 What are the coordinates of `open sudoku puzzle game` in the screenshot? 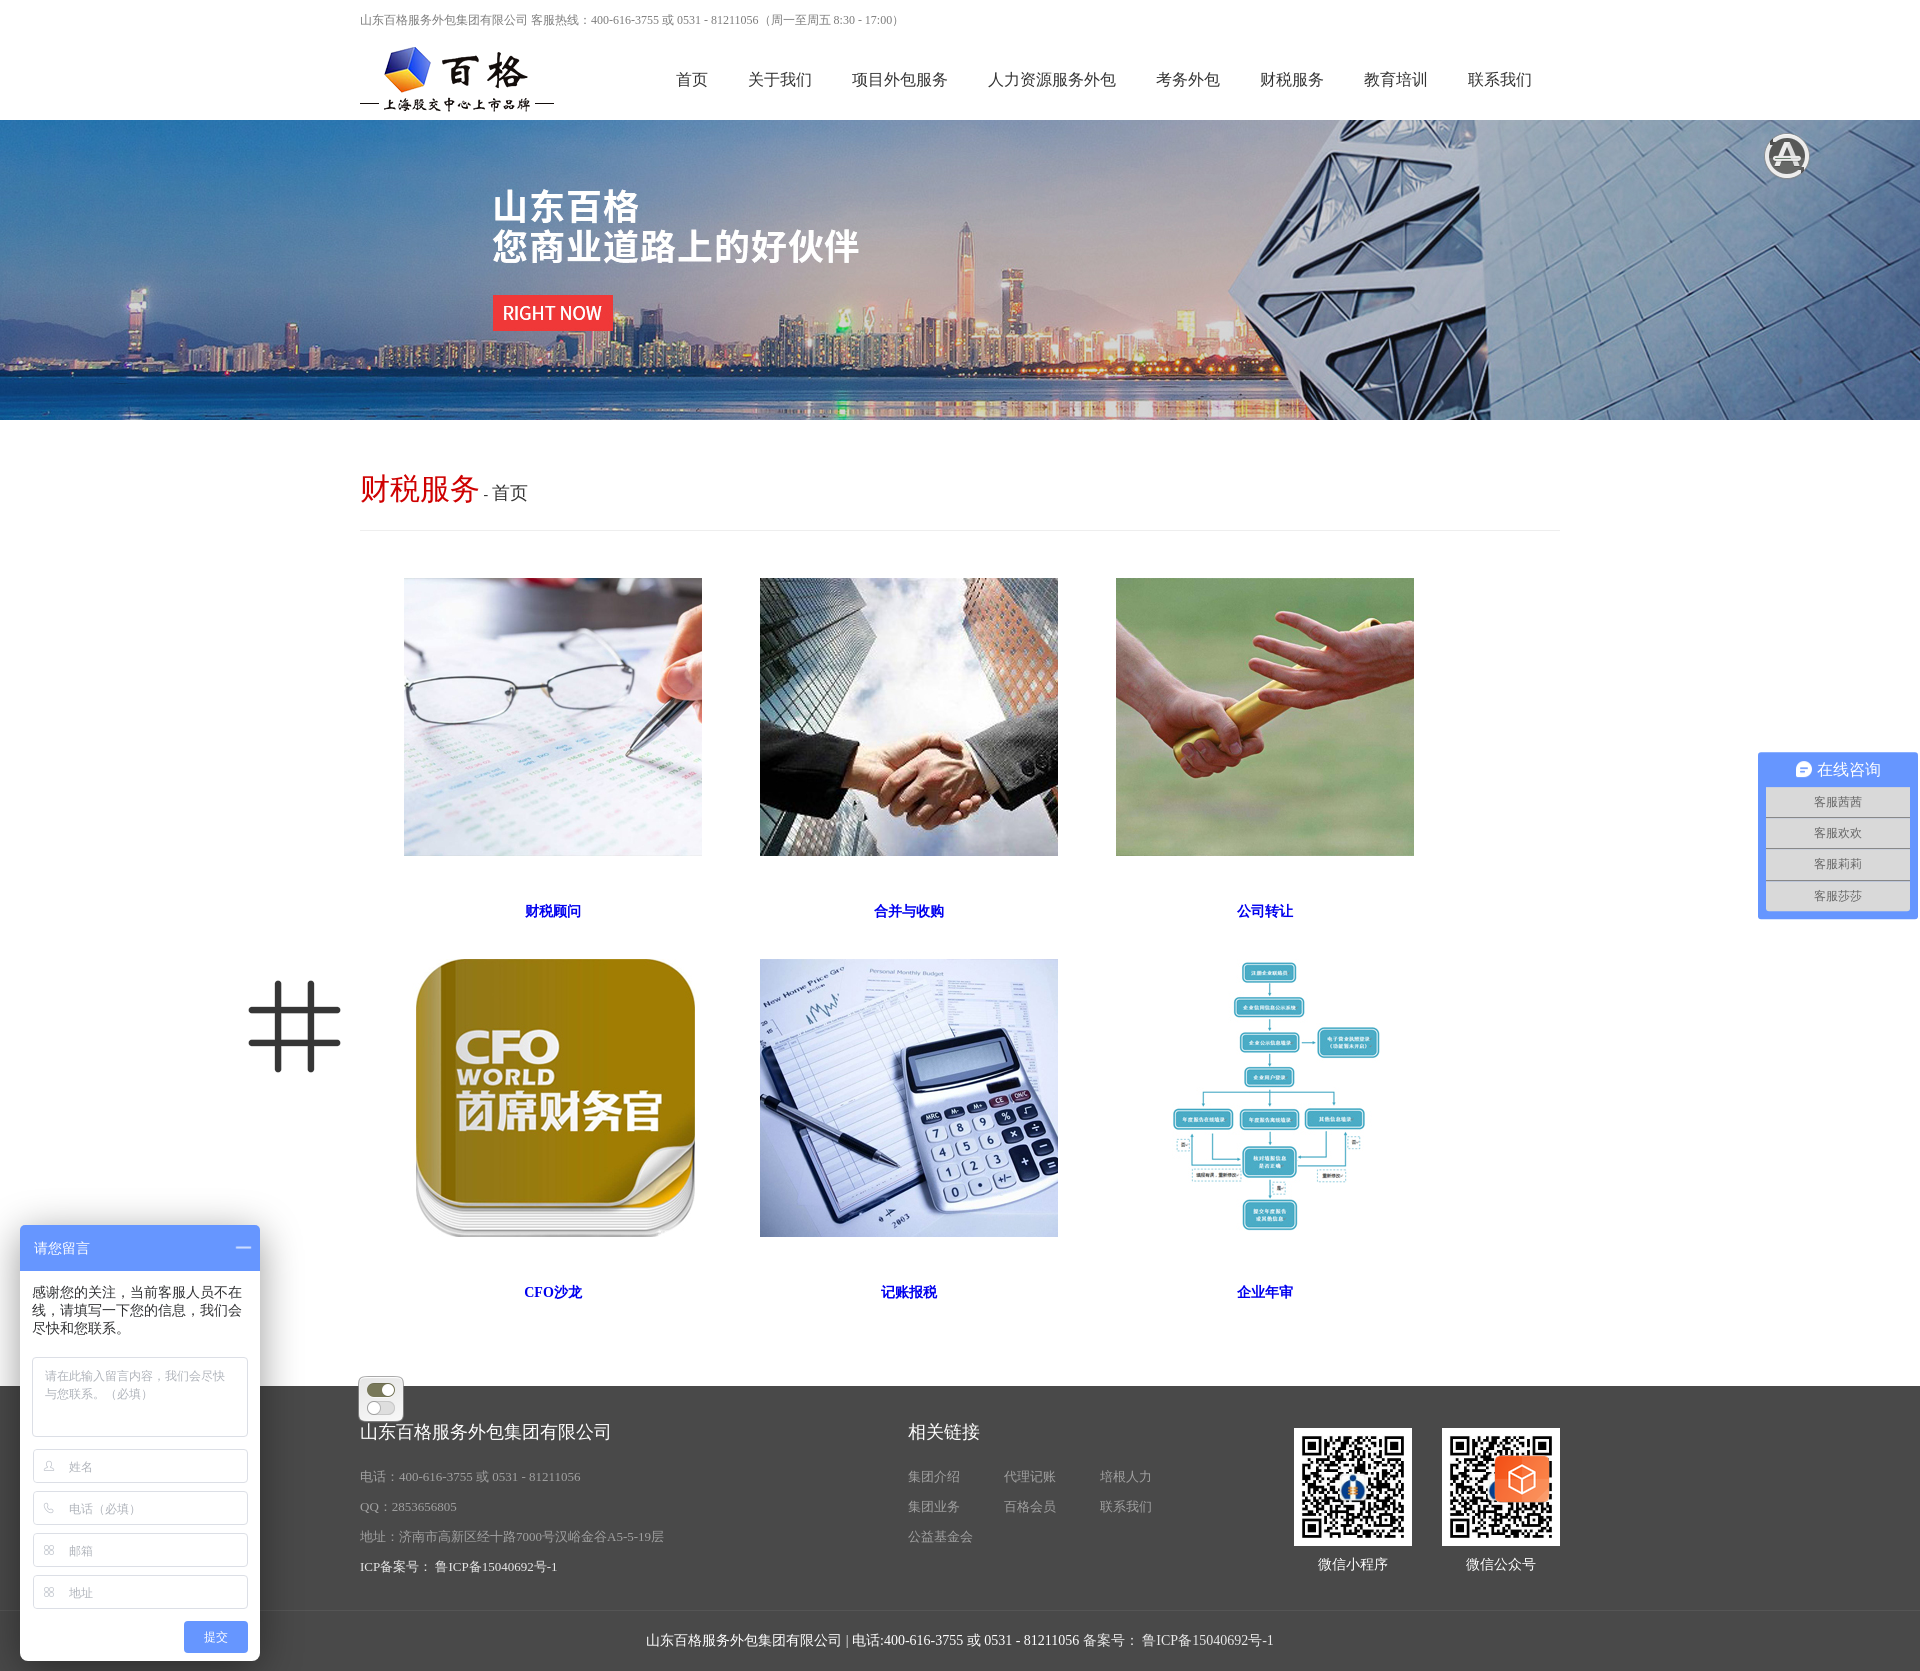 It's located at (294, 1026).